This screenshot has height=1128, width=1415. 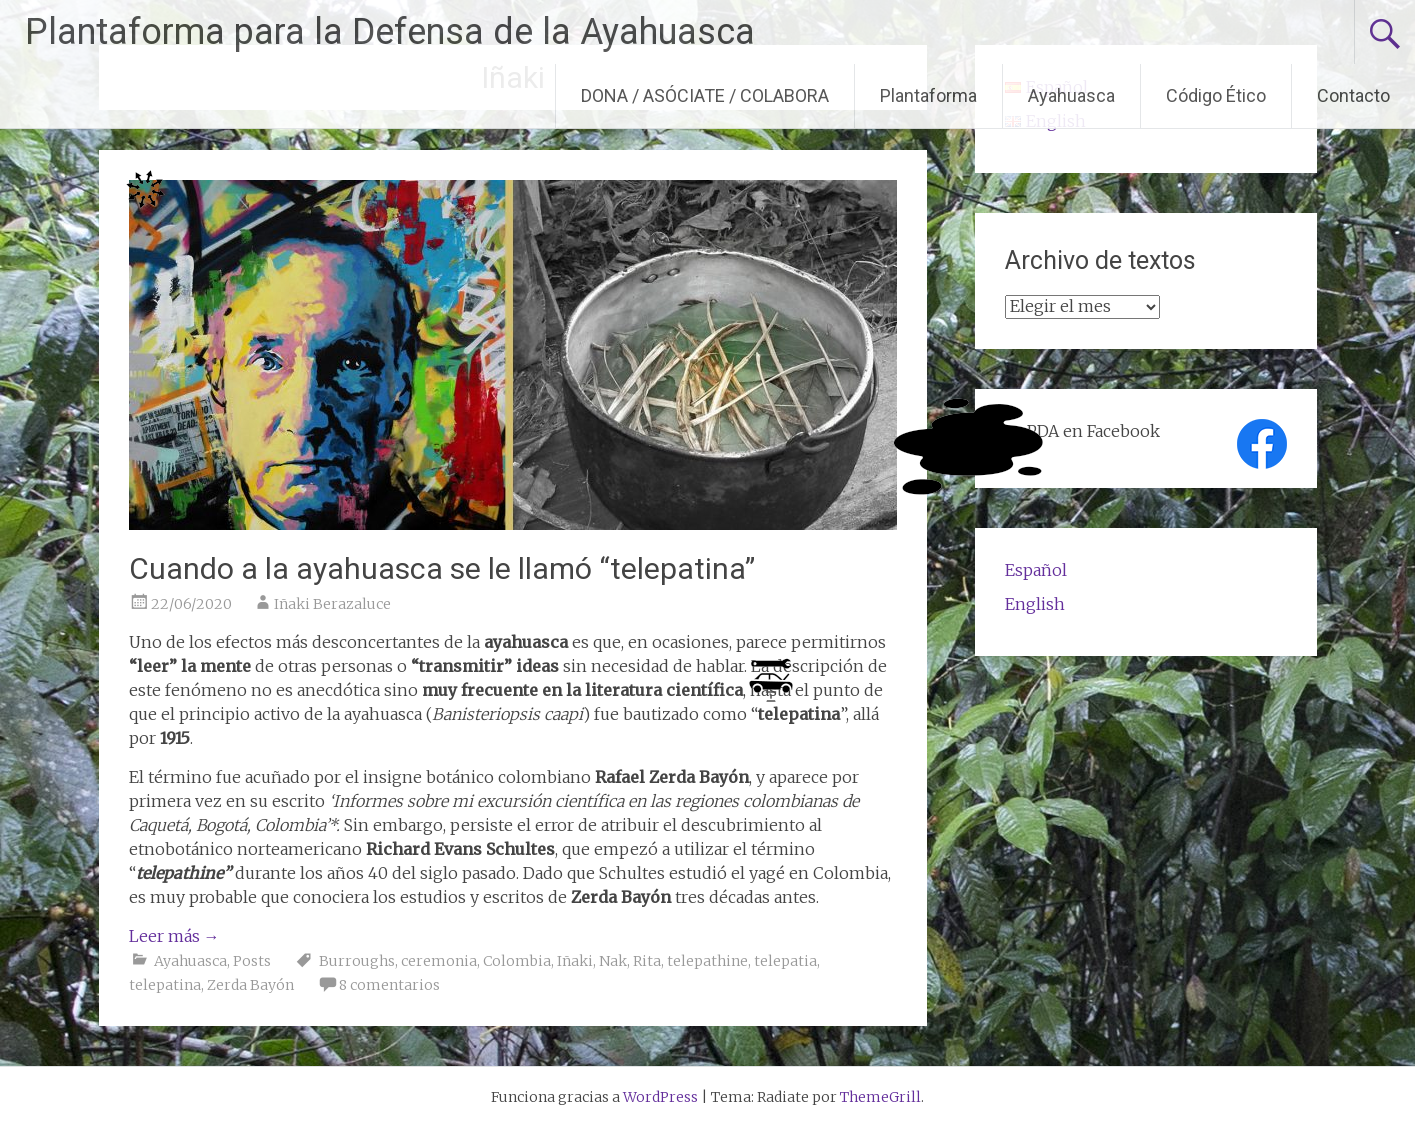 I want to click on access vehicle repair or maintenance services, so click(x=771, y=680).